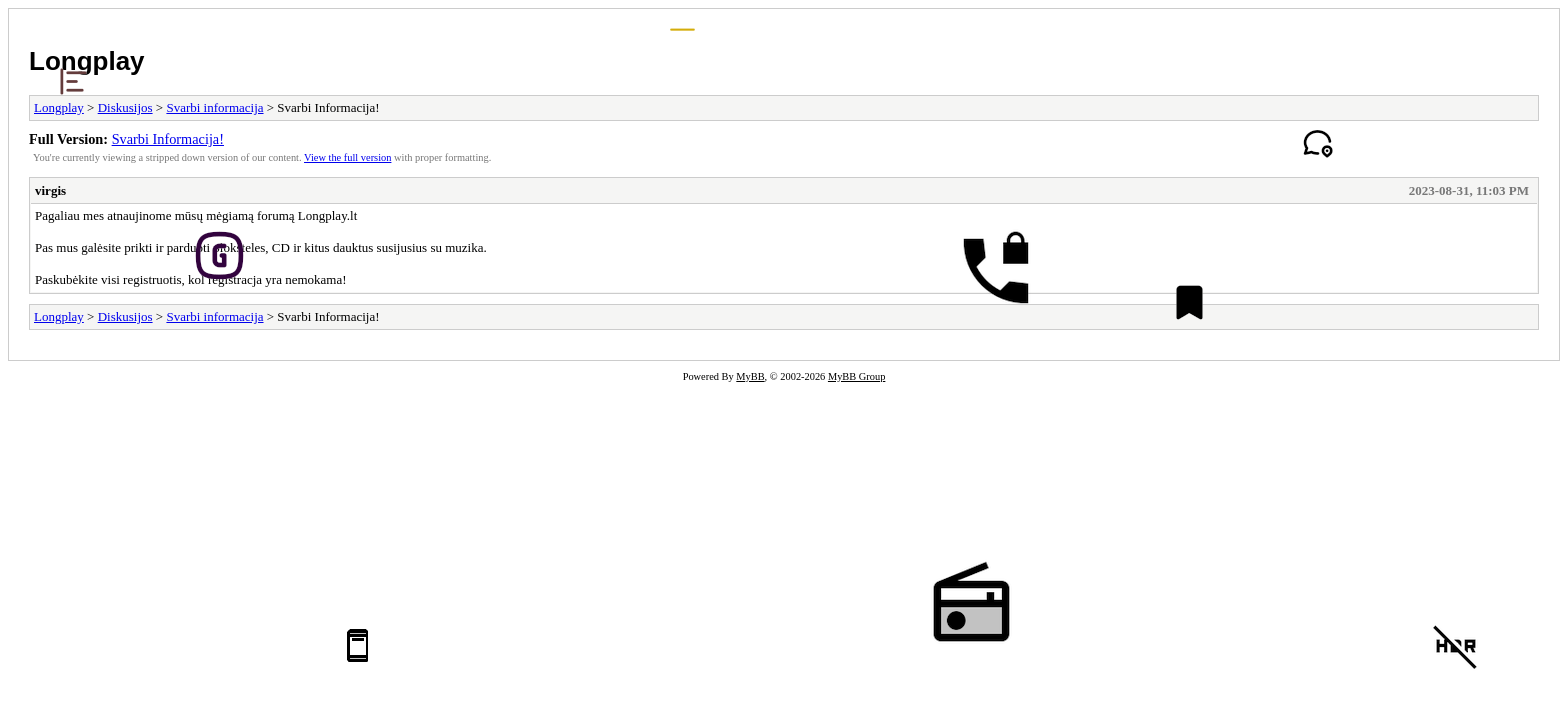 This screenshot has width=1568, height=720. What do you see at coordinates (996, 271) in the screenshot?
I see `indicates phone is locked during a call` at bounding box center [996, 271].